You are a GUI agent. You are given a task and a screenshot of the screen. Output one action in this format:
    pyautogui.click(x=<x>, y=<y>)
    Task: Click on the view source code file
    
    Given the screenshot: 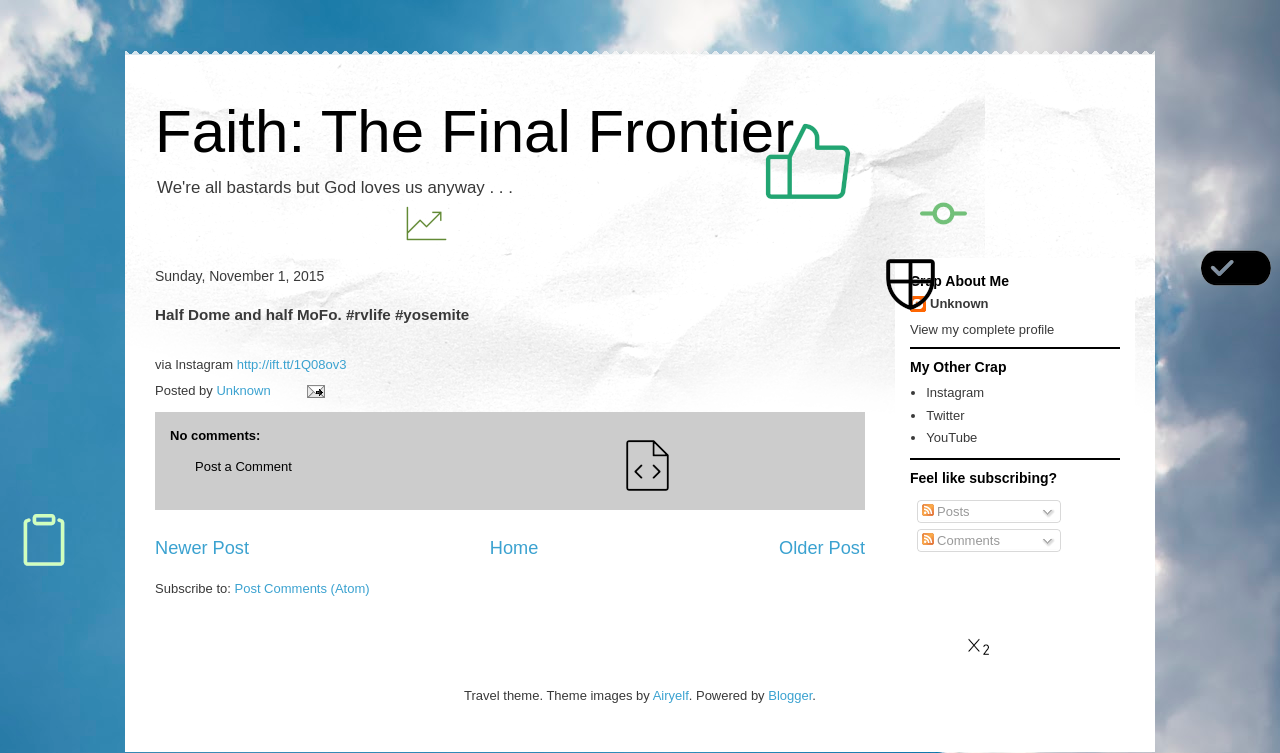 What is the action you would take?
    pyautogui.click(x=647, y=465)
    